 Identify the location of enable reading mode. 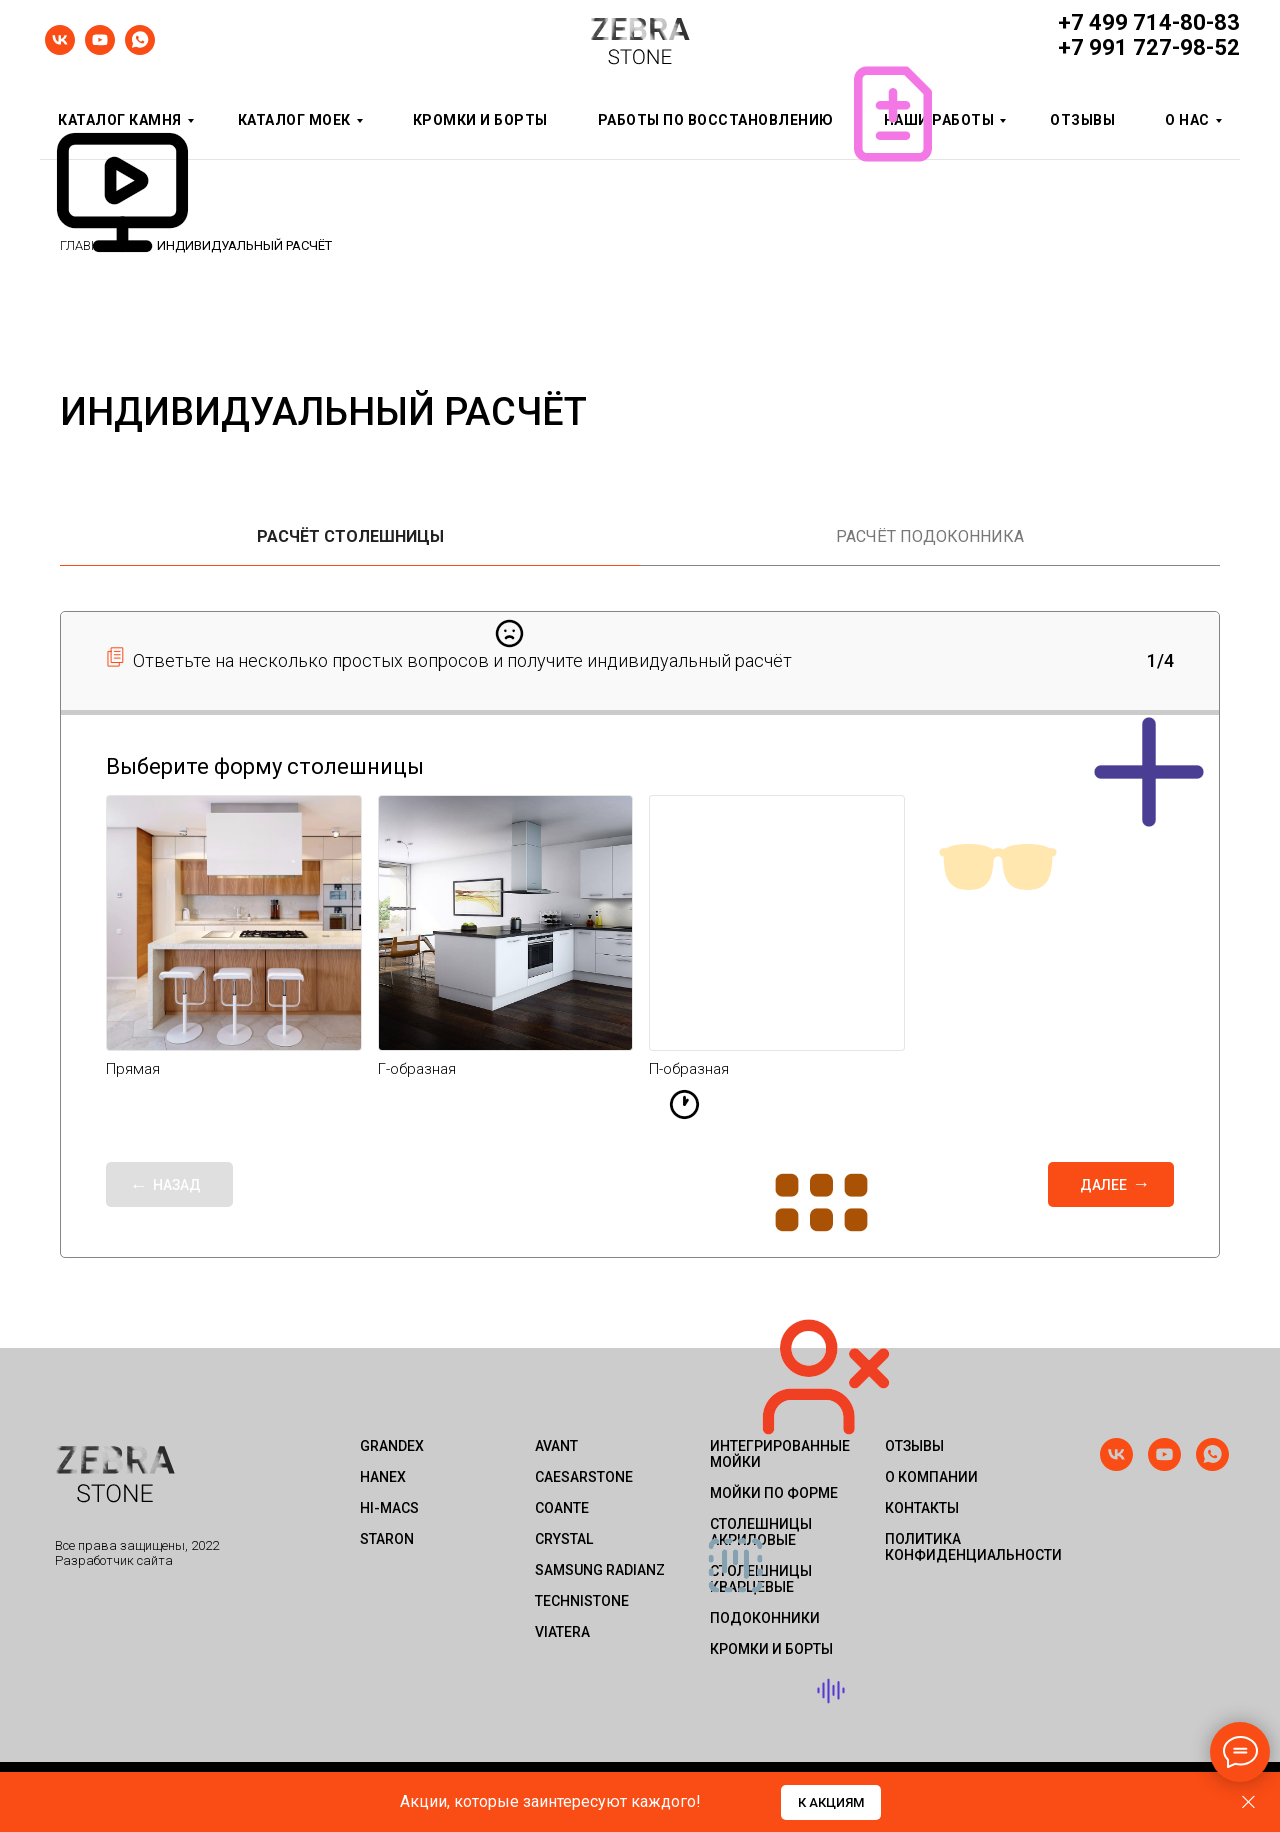
(998, 867).